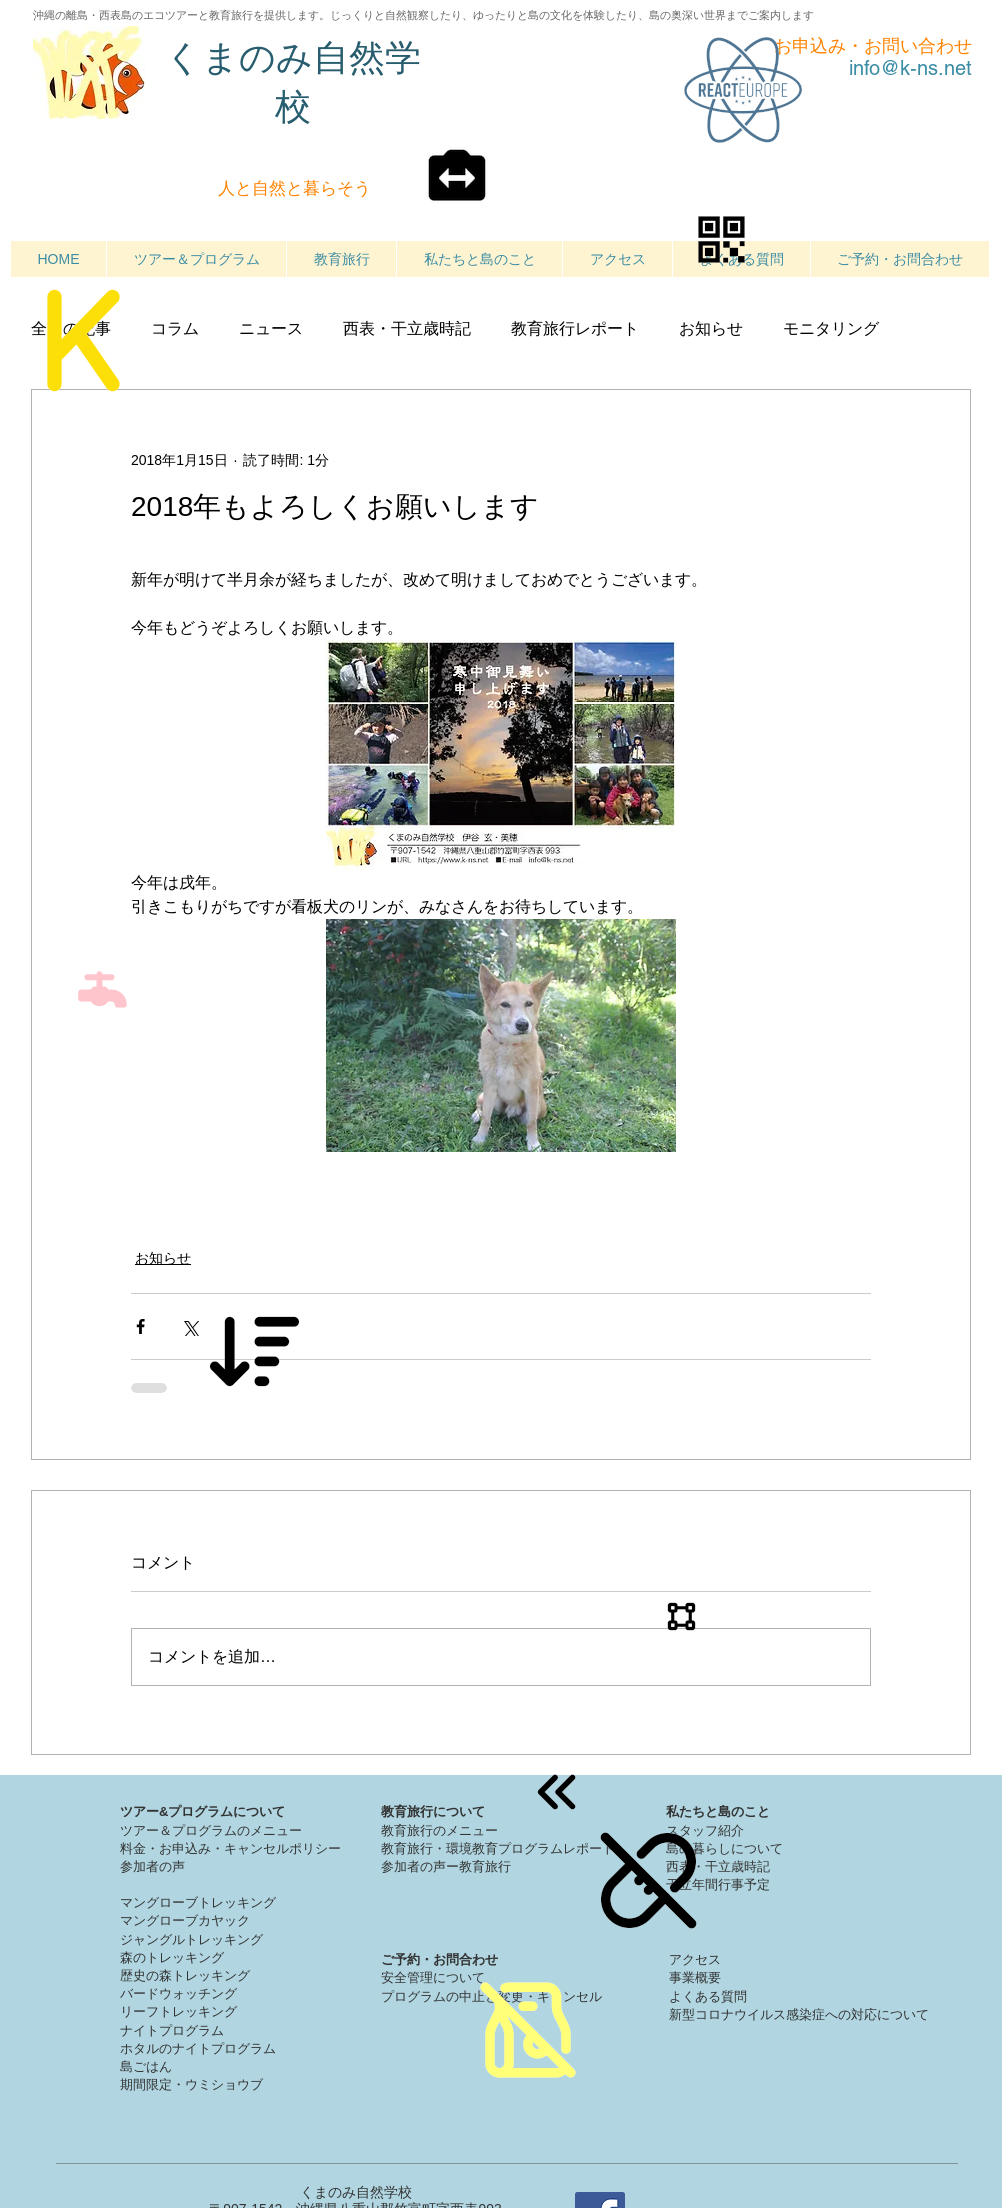 This screenshot has height=2208, width=1002. What do you see at coordinates (102, 992) in the screenshot?
I see `access water or plumbing settings` at bounding box center [102, 992].